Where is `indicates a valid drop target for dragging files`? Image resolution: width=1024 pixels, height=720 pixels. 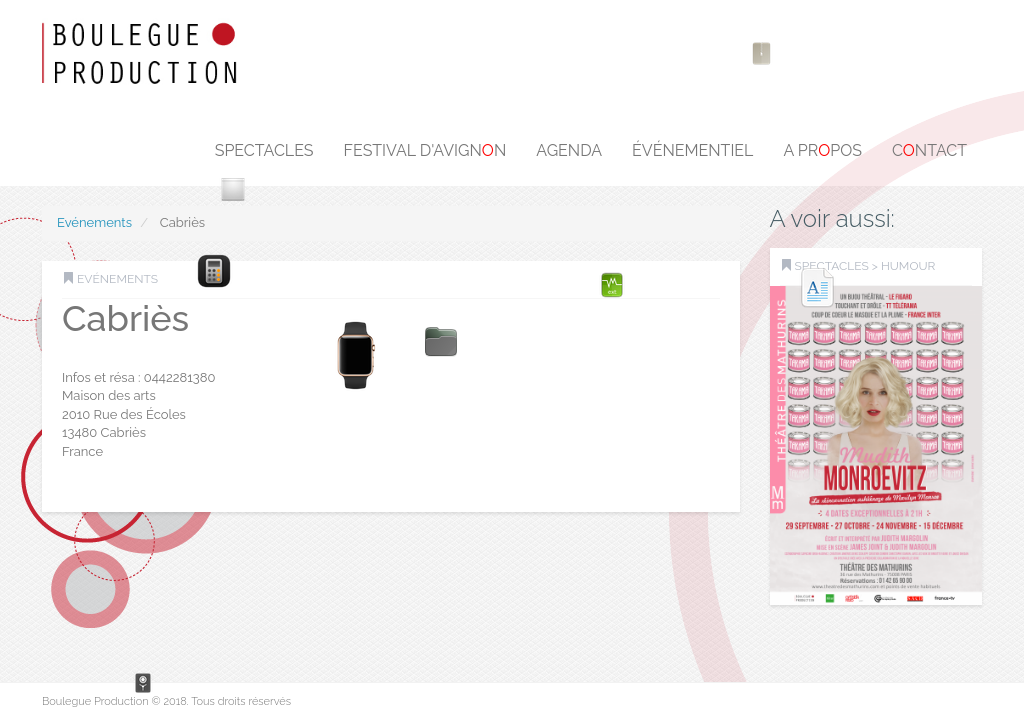 indicates a valid drop target for dragging files is located at coordinates (441, 341).